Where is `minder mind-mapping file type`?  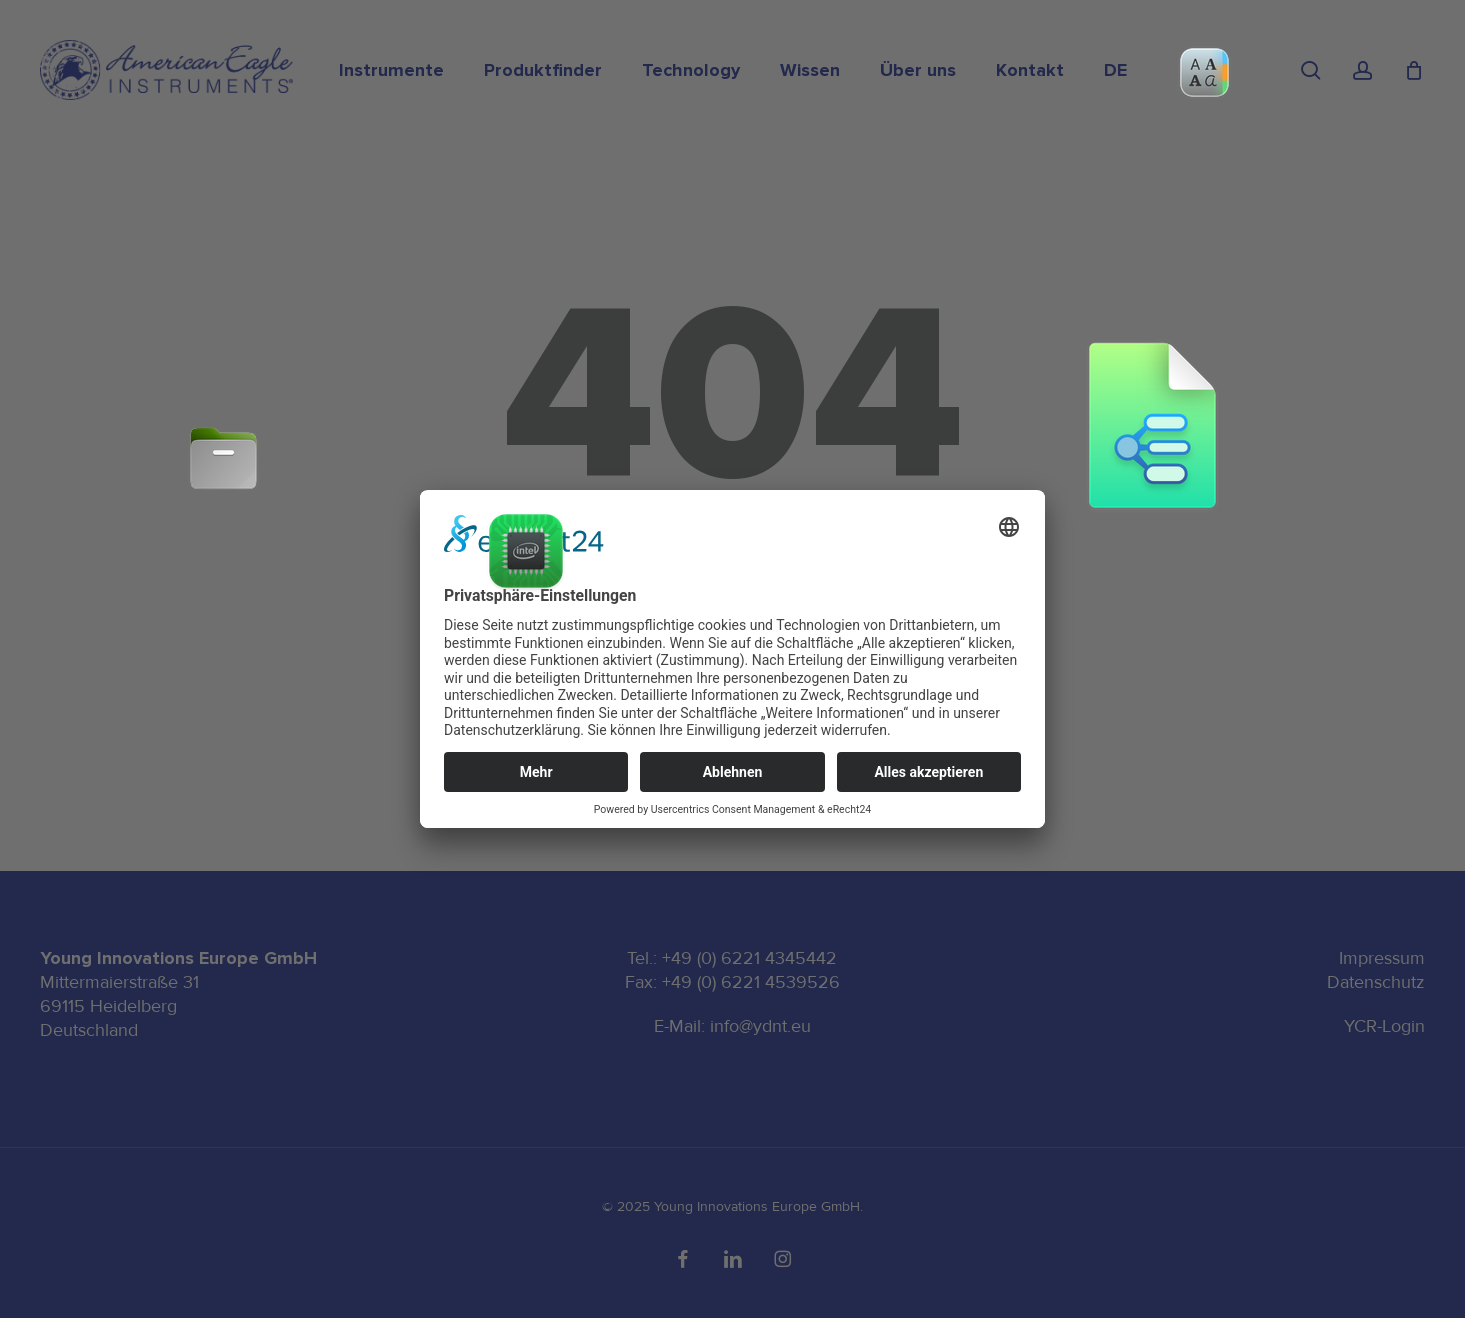
minder mind-mapping file type is located at coordinates (1152, 428).